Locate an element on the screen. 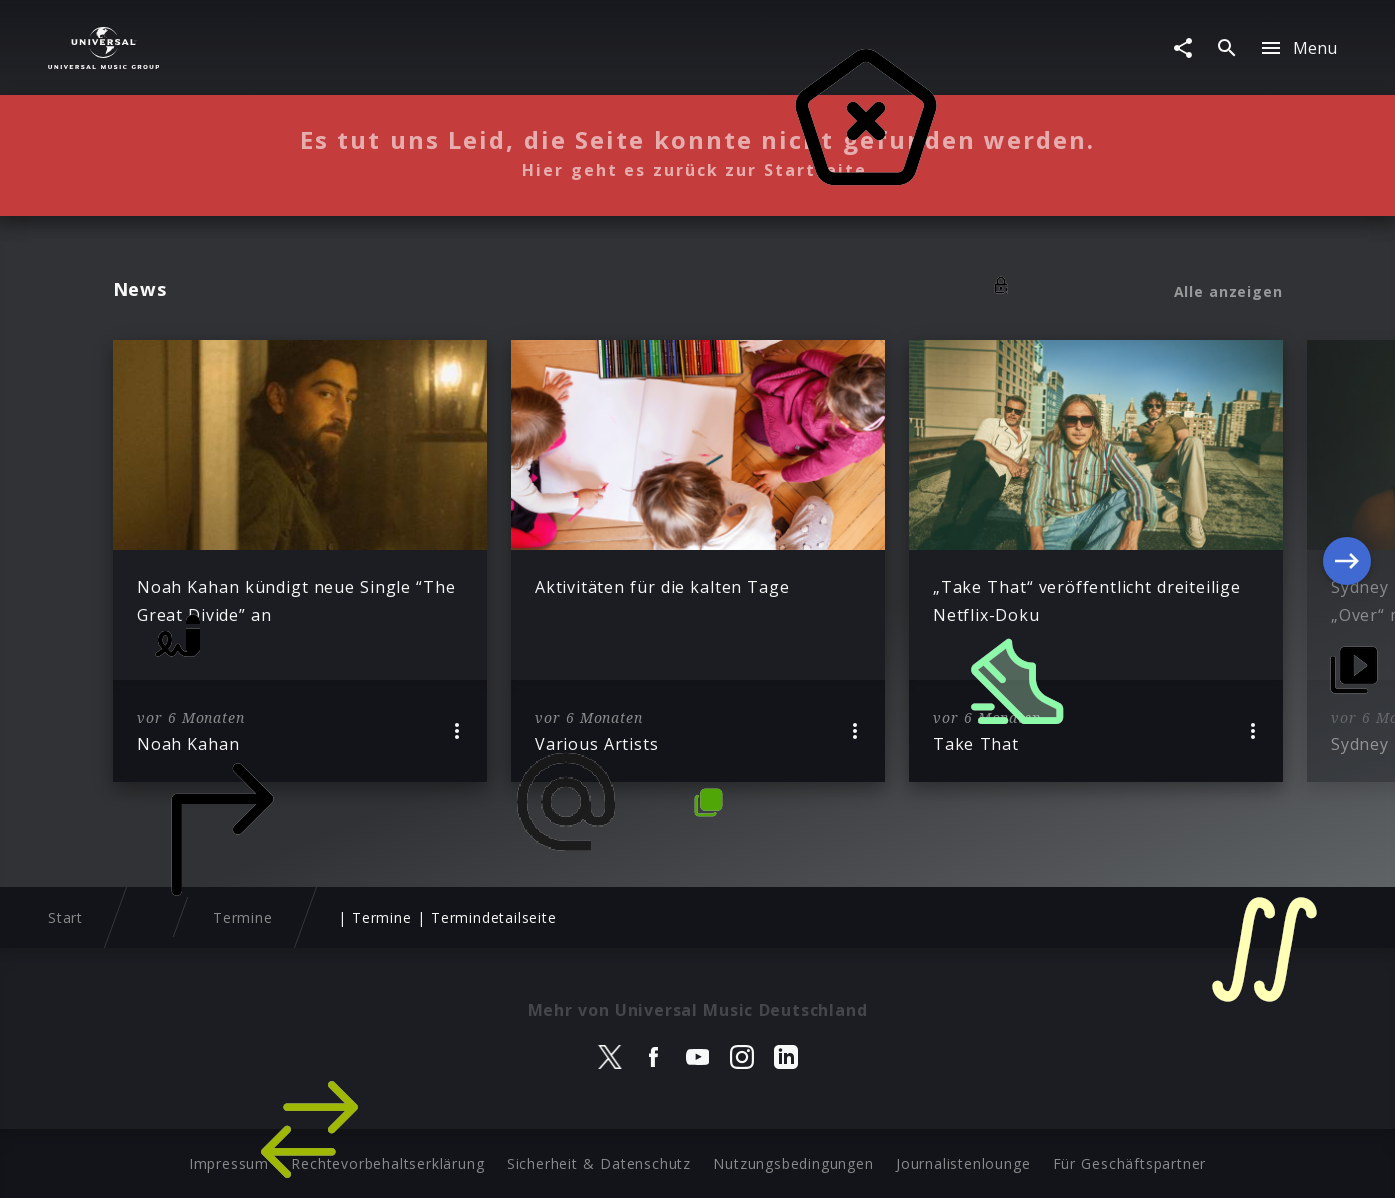 Image resolution: width=1395 pixels, height=1198 pixels. access integral calculus tools is located at coordinates (1264, 949).